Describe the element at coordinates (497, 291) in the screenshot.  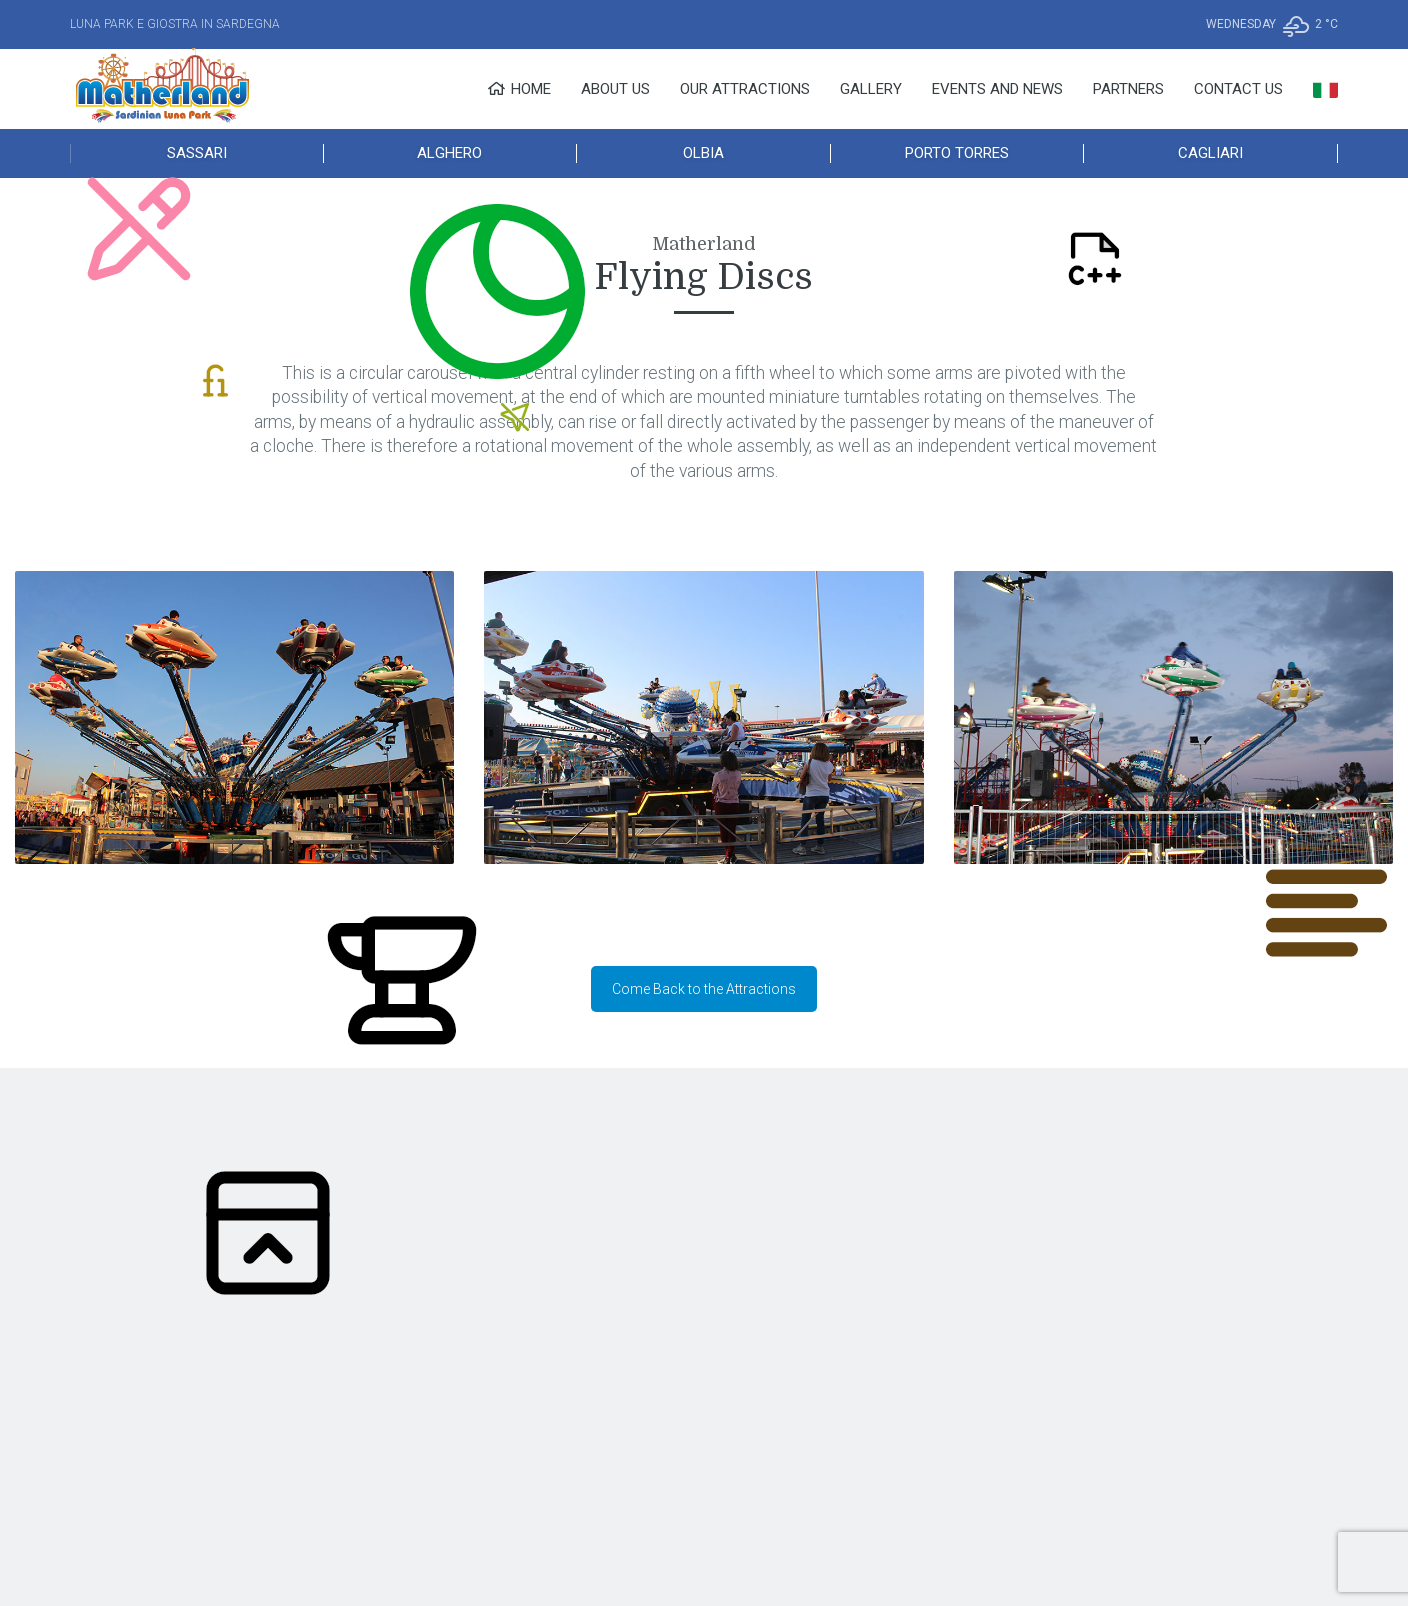
I see `toggle dark mode or night theme` at that location.